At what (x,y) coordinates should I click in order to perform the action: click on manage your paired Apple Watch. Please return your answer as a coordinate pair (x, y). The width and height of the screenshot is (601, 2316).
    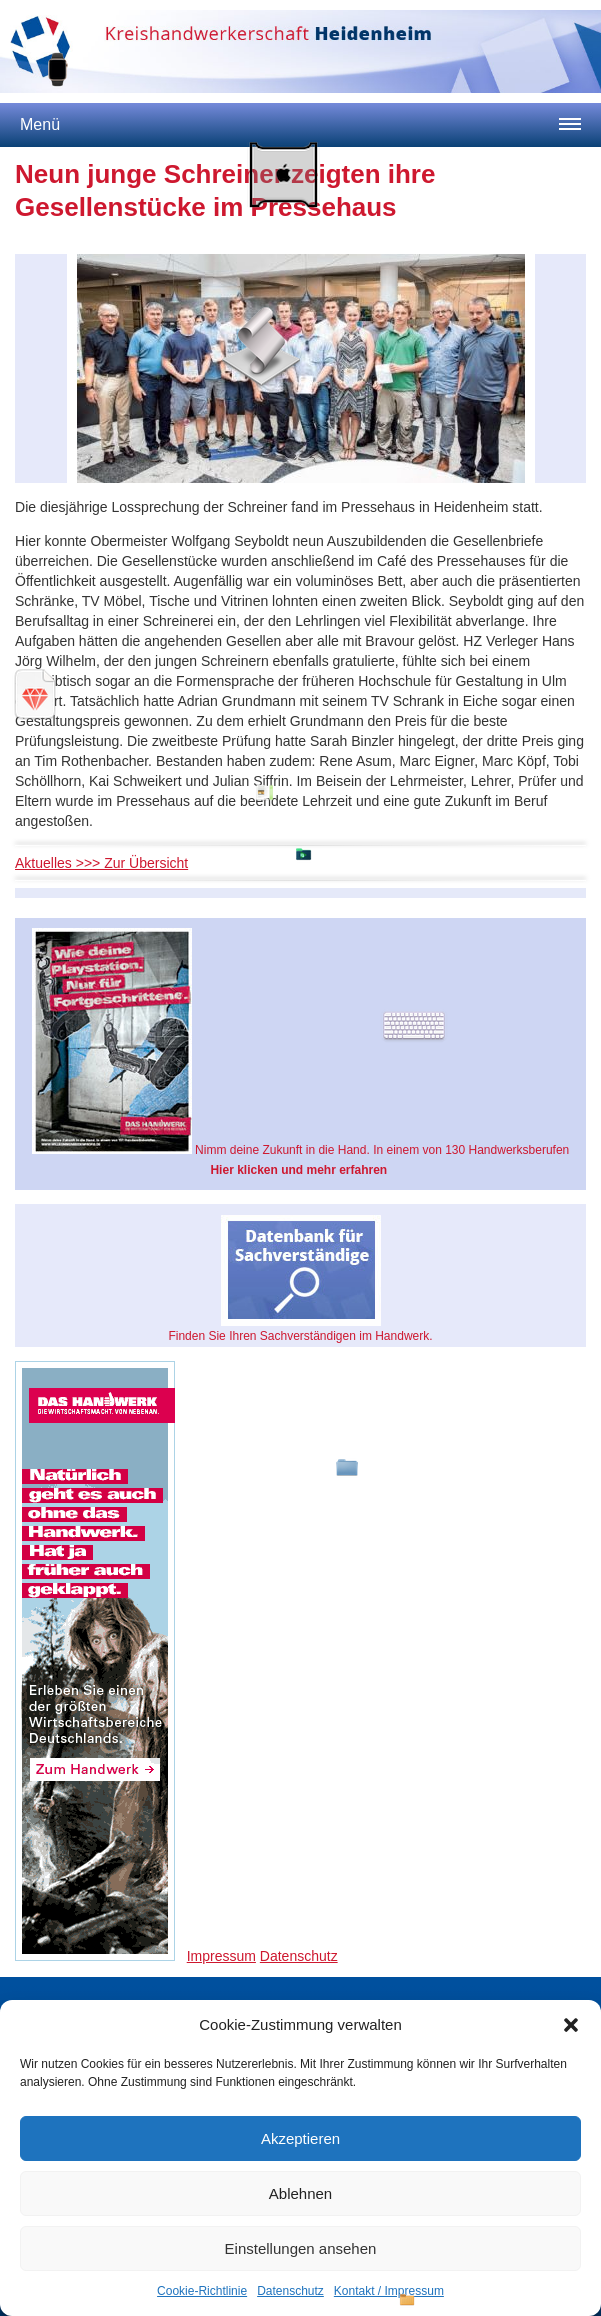
    Looking at the image, I should click on (57, 69).